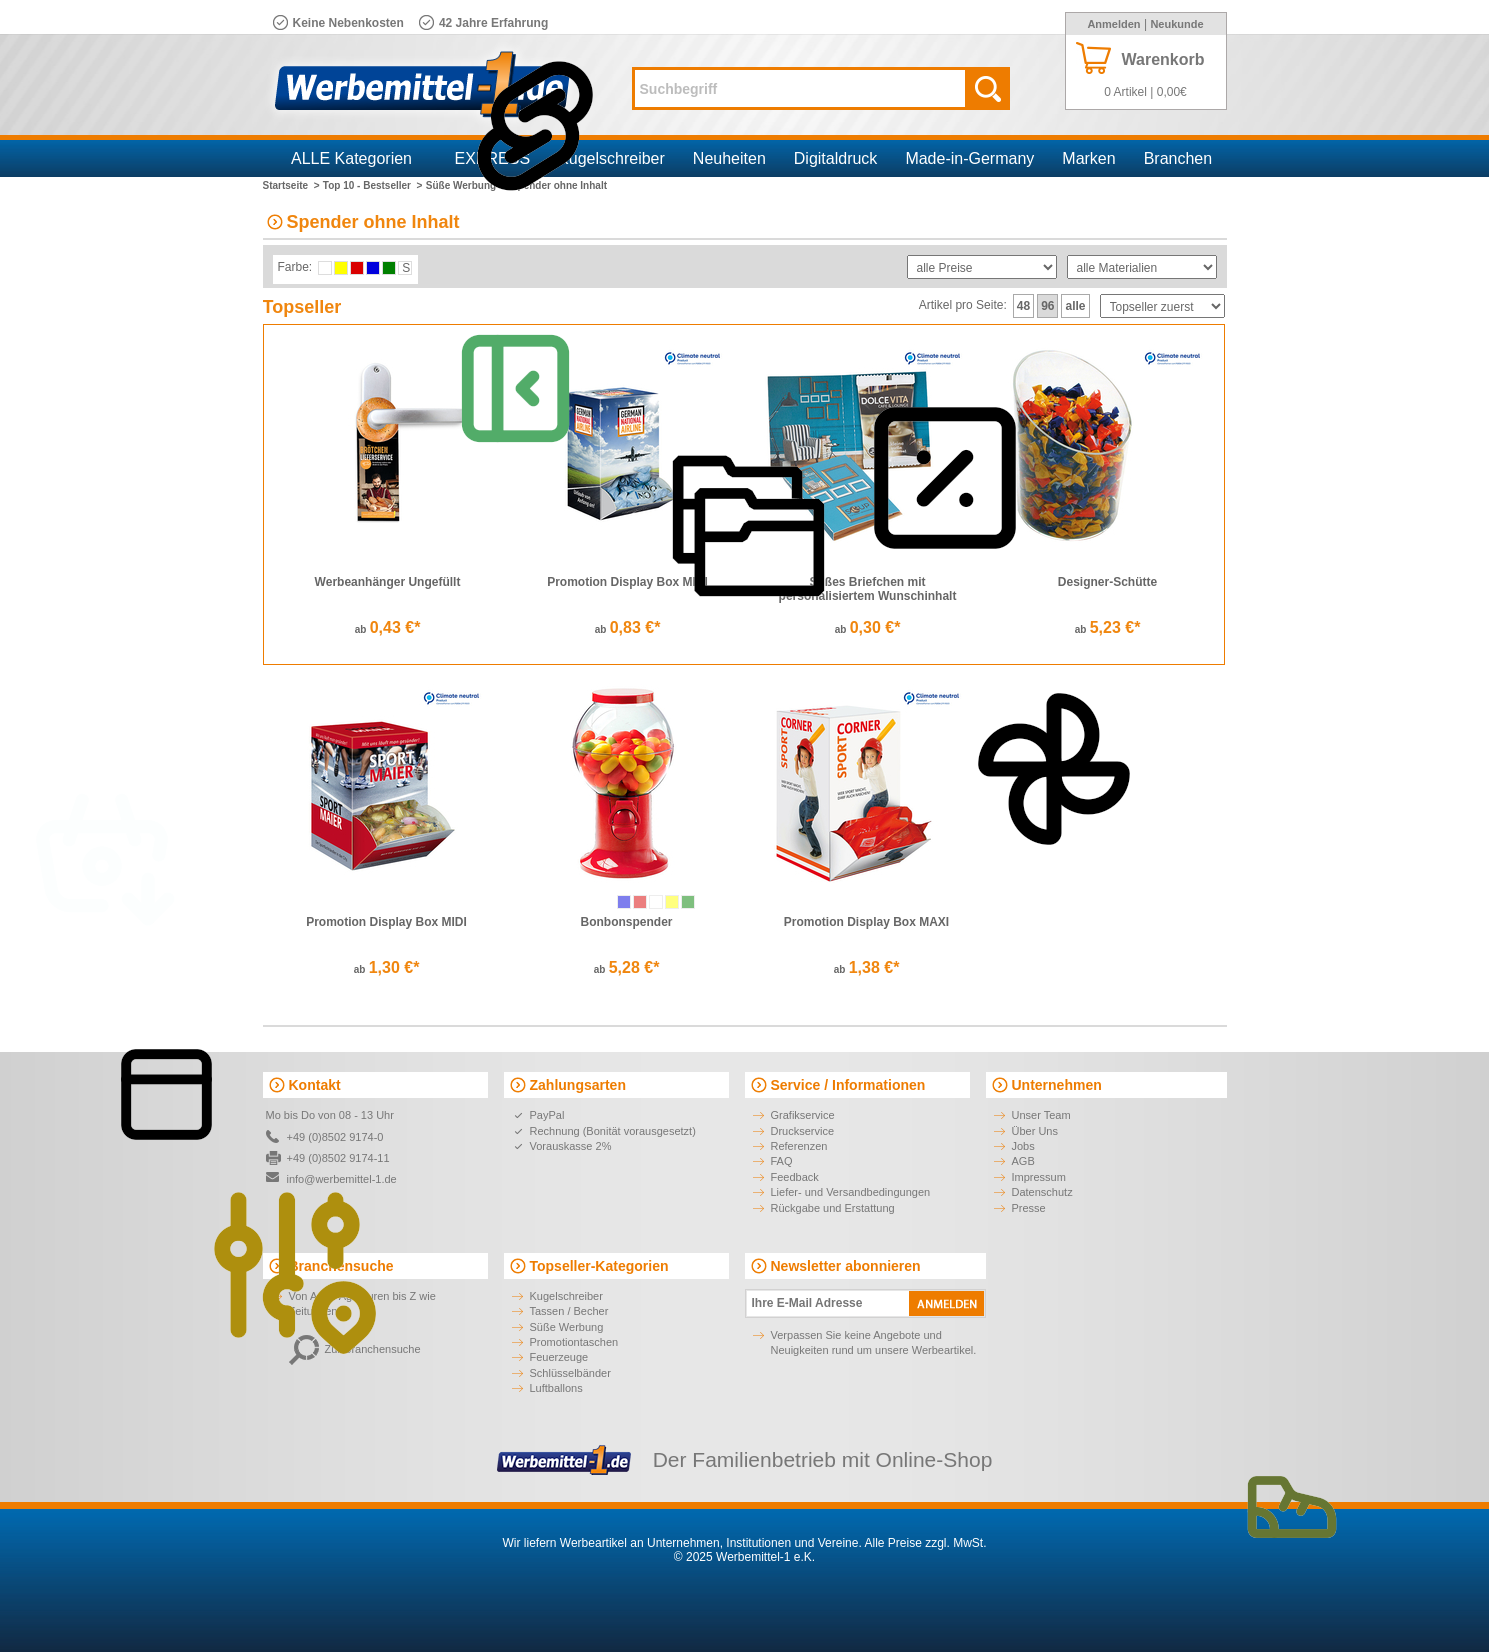 This screenshot has width=1489, height=1652. I want to click on download items from your shopping basket, so click(102, 853).